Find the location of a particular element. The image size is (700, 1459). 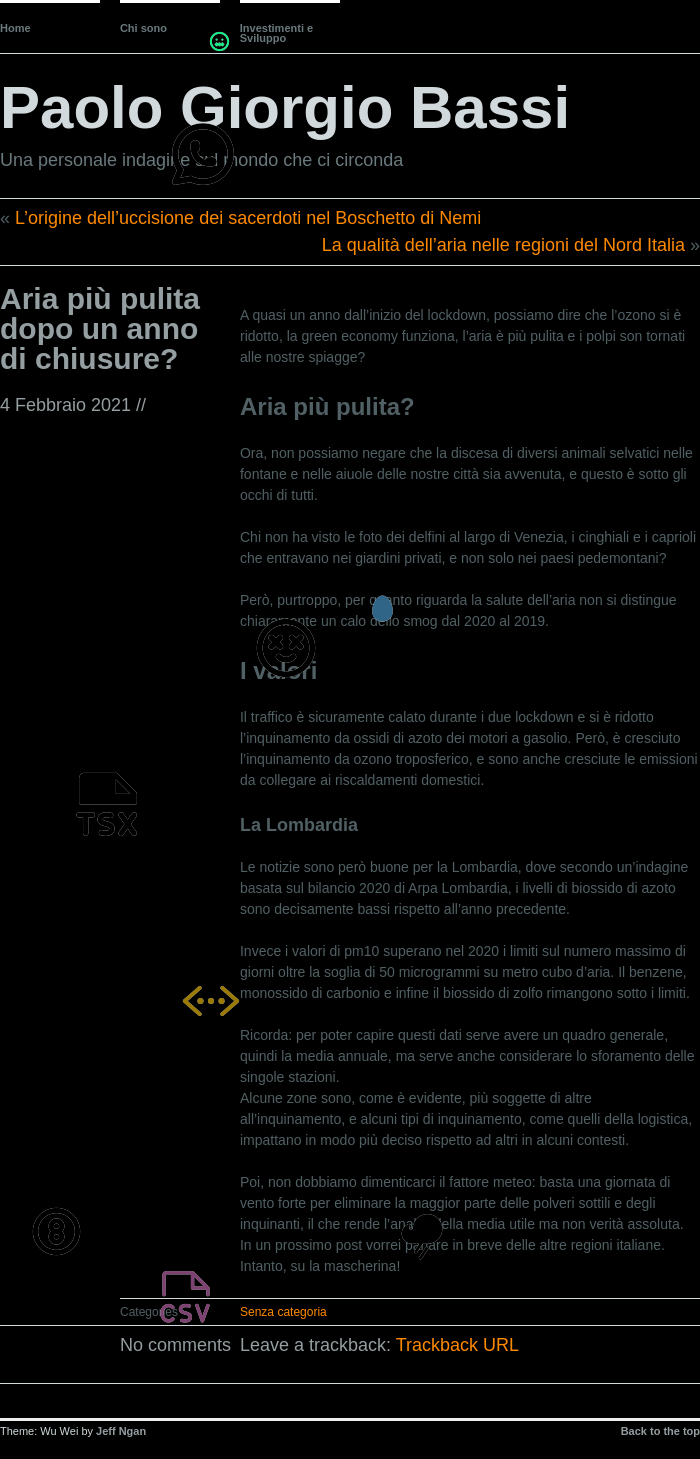

indicates code is processing or compiling is located at coordinates (211, 1001).